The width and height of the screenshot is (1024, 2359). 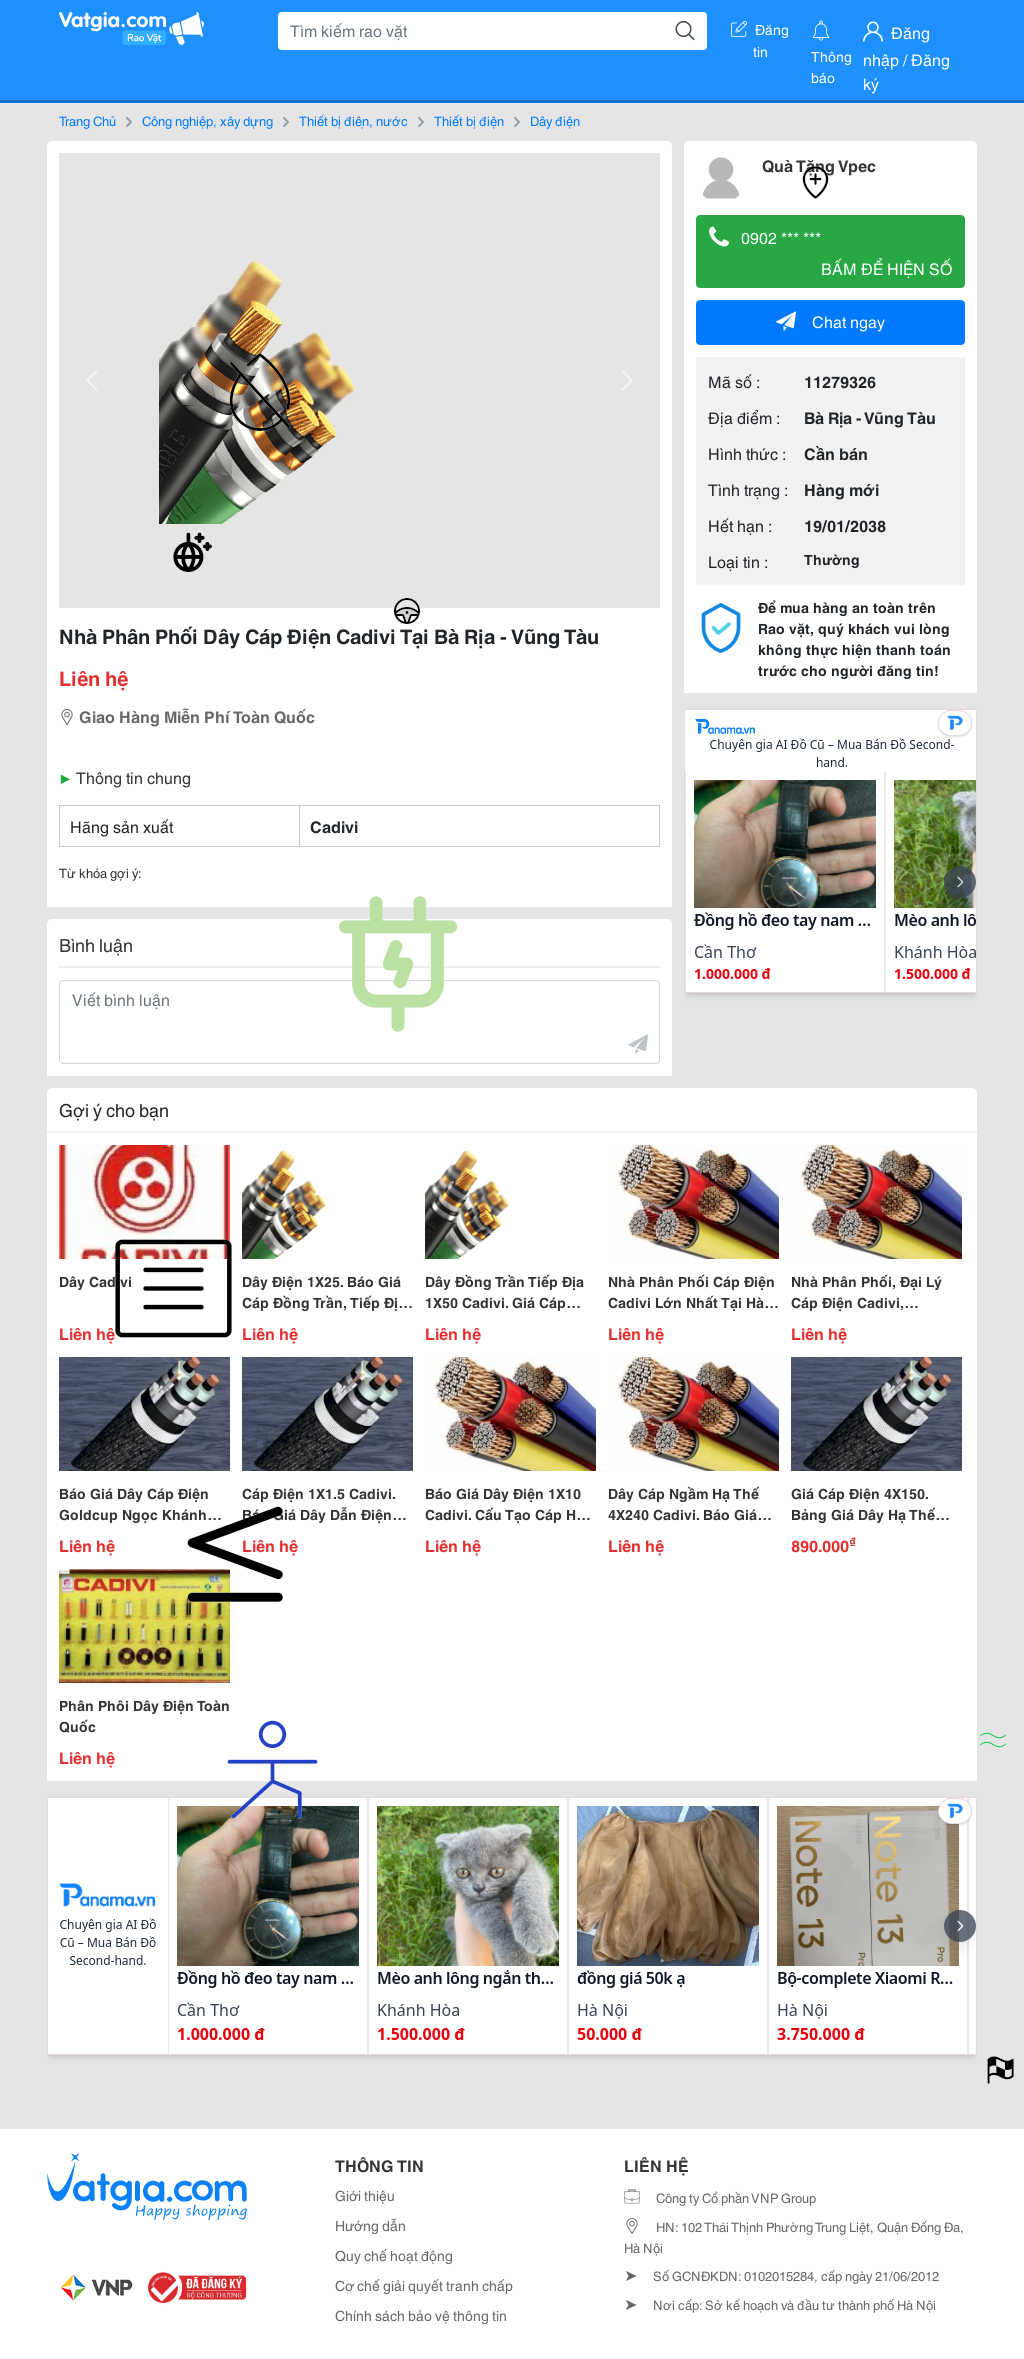 I want to click on disable water or liquid detection, so click(x=260, y=395).